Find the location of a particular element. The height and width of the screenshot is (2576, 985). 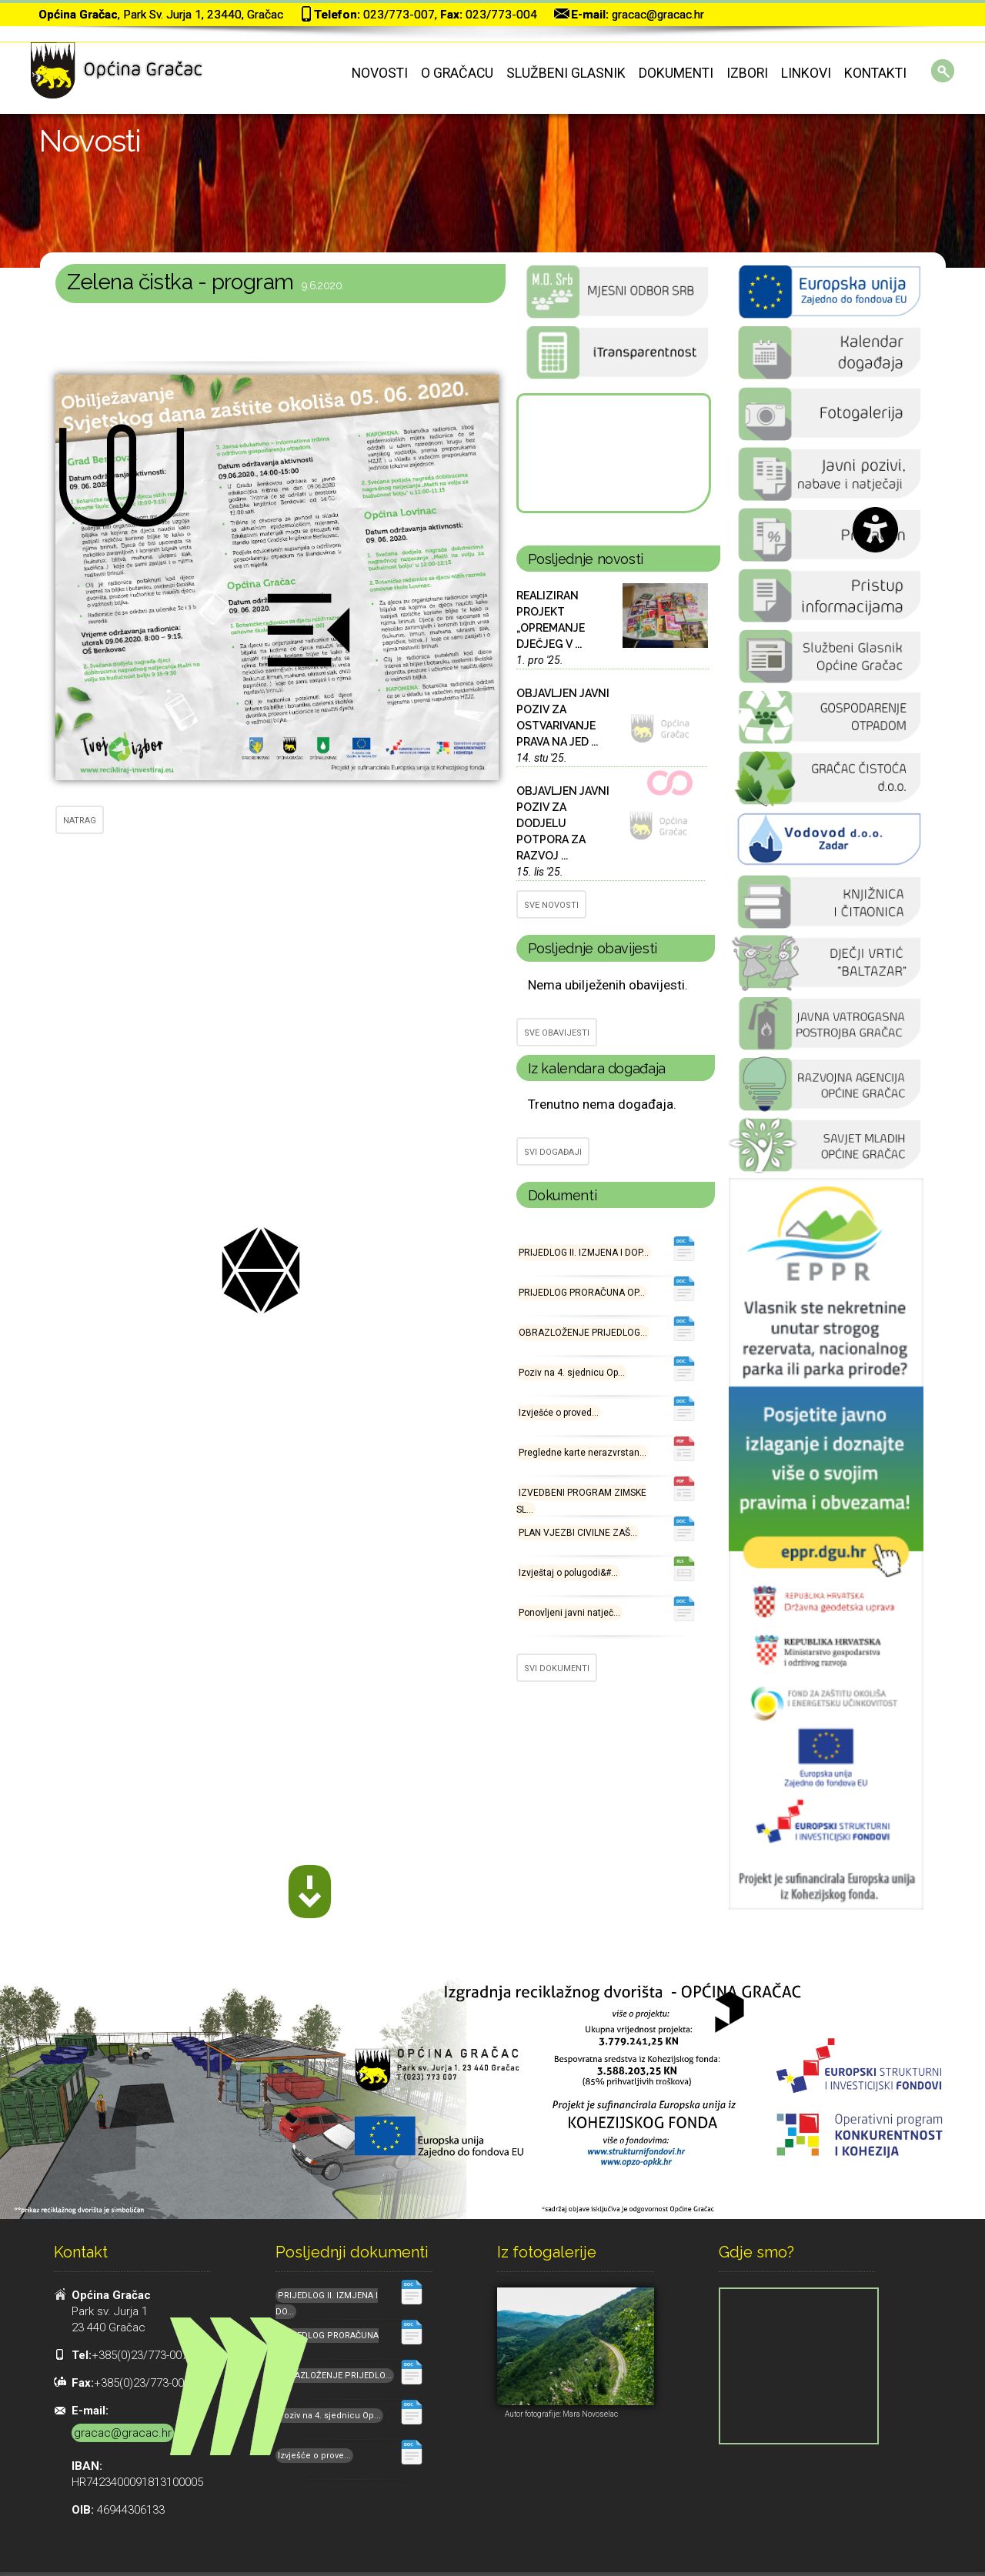

enable accessibility features is located at coordinates (875, 529).